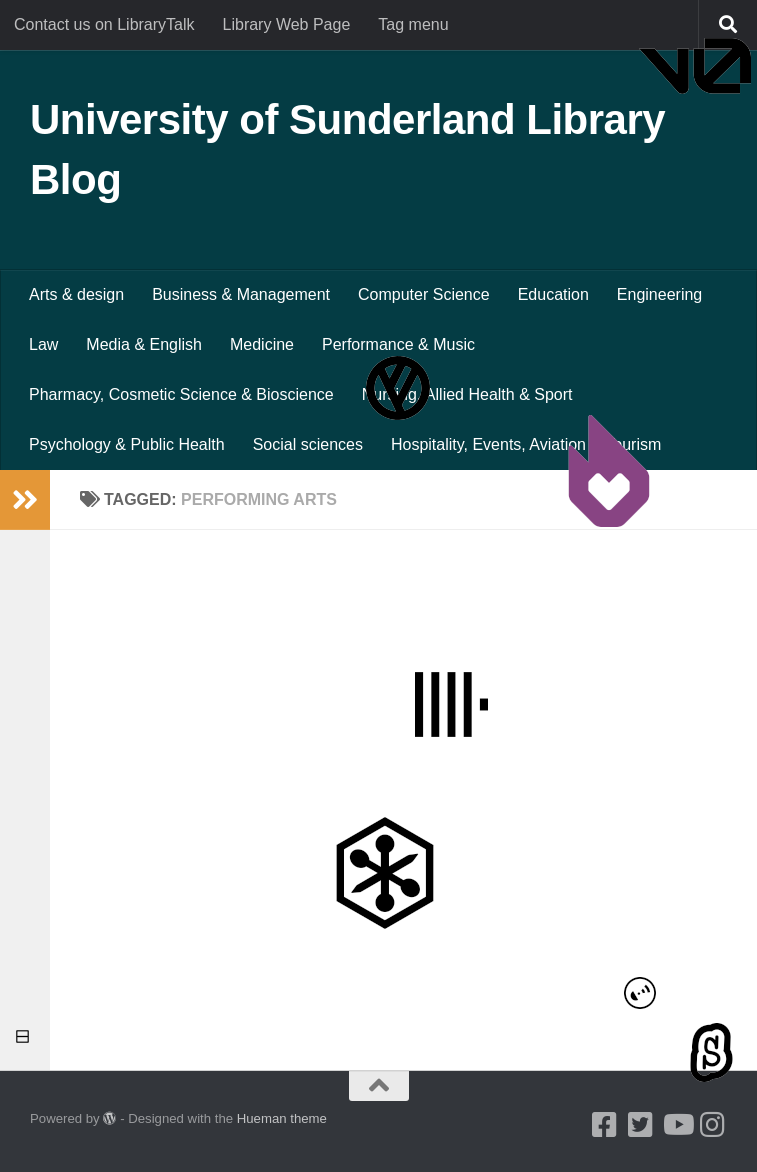 Image resolution: width=757 pixels, height=1172 pixels. Describe the element at coordinates (22, 1036) in the screenshot. I see `switch to horizontal row layout` at that location.